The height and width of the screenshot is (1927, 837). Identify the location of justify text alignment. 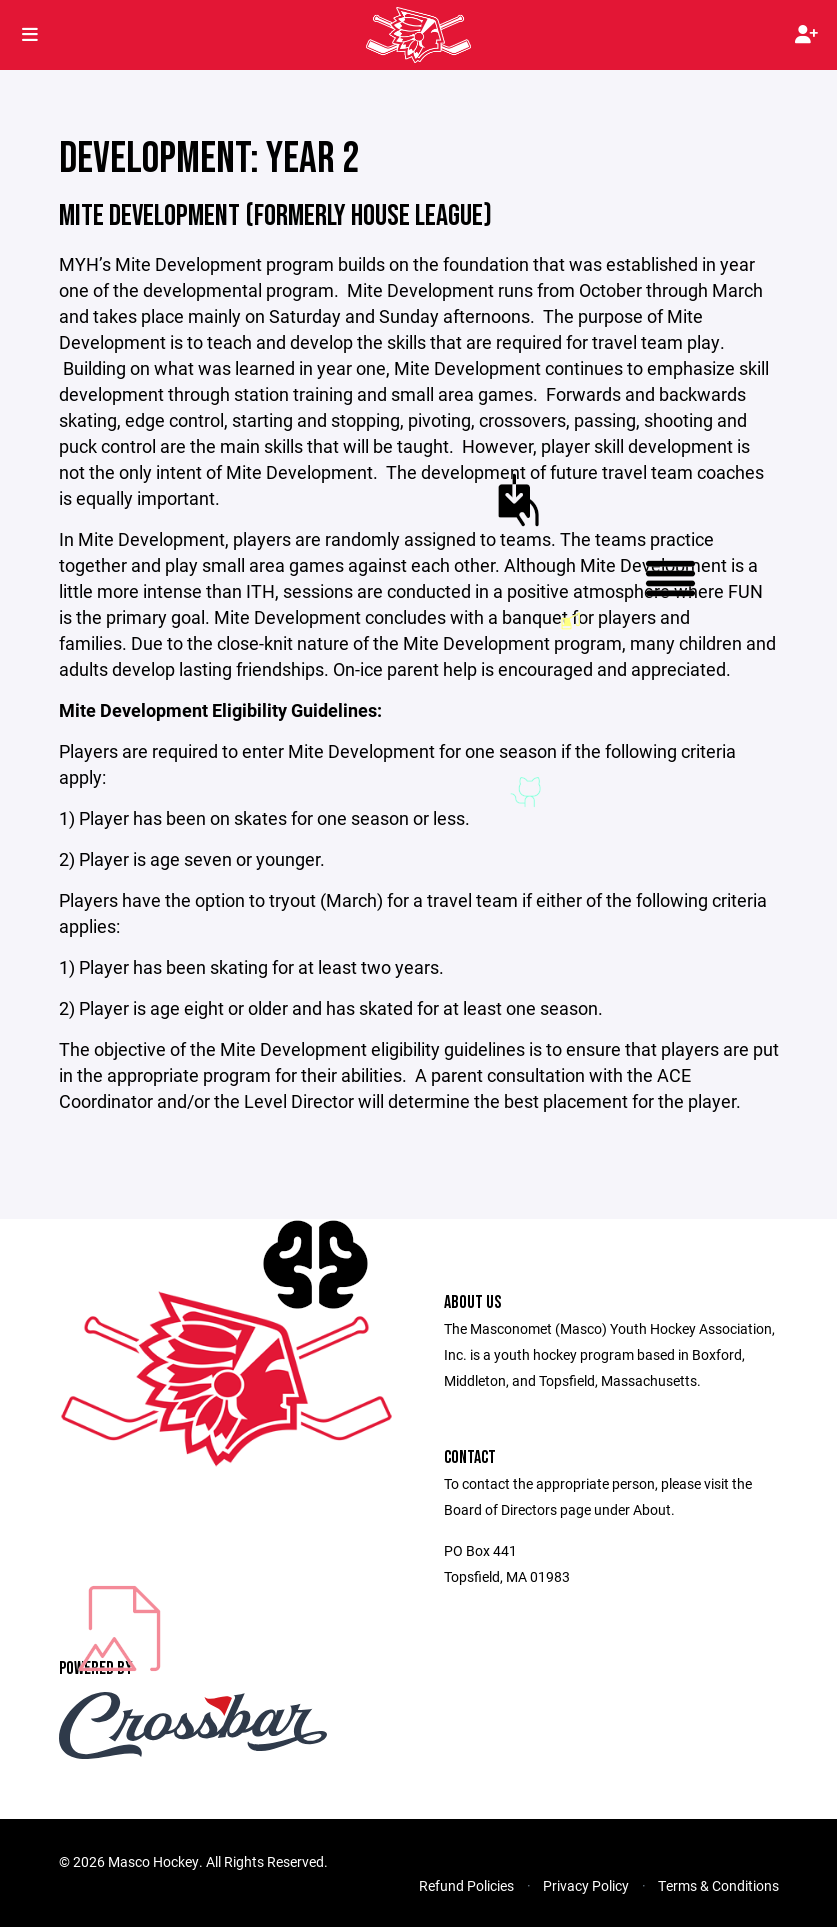
(670, 579).